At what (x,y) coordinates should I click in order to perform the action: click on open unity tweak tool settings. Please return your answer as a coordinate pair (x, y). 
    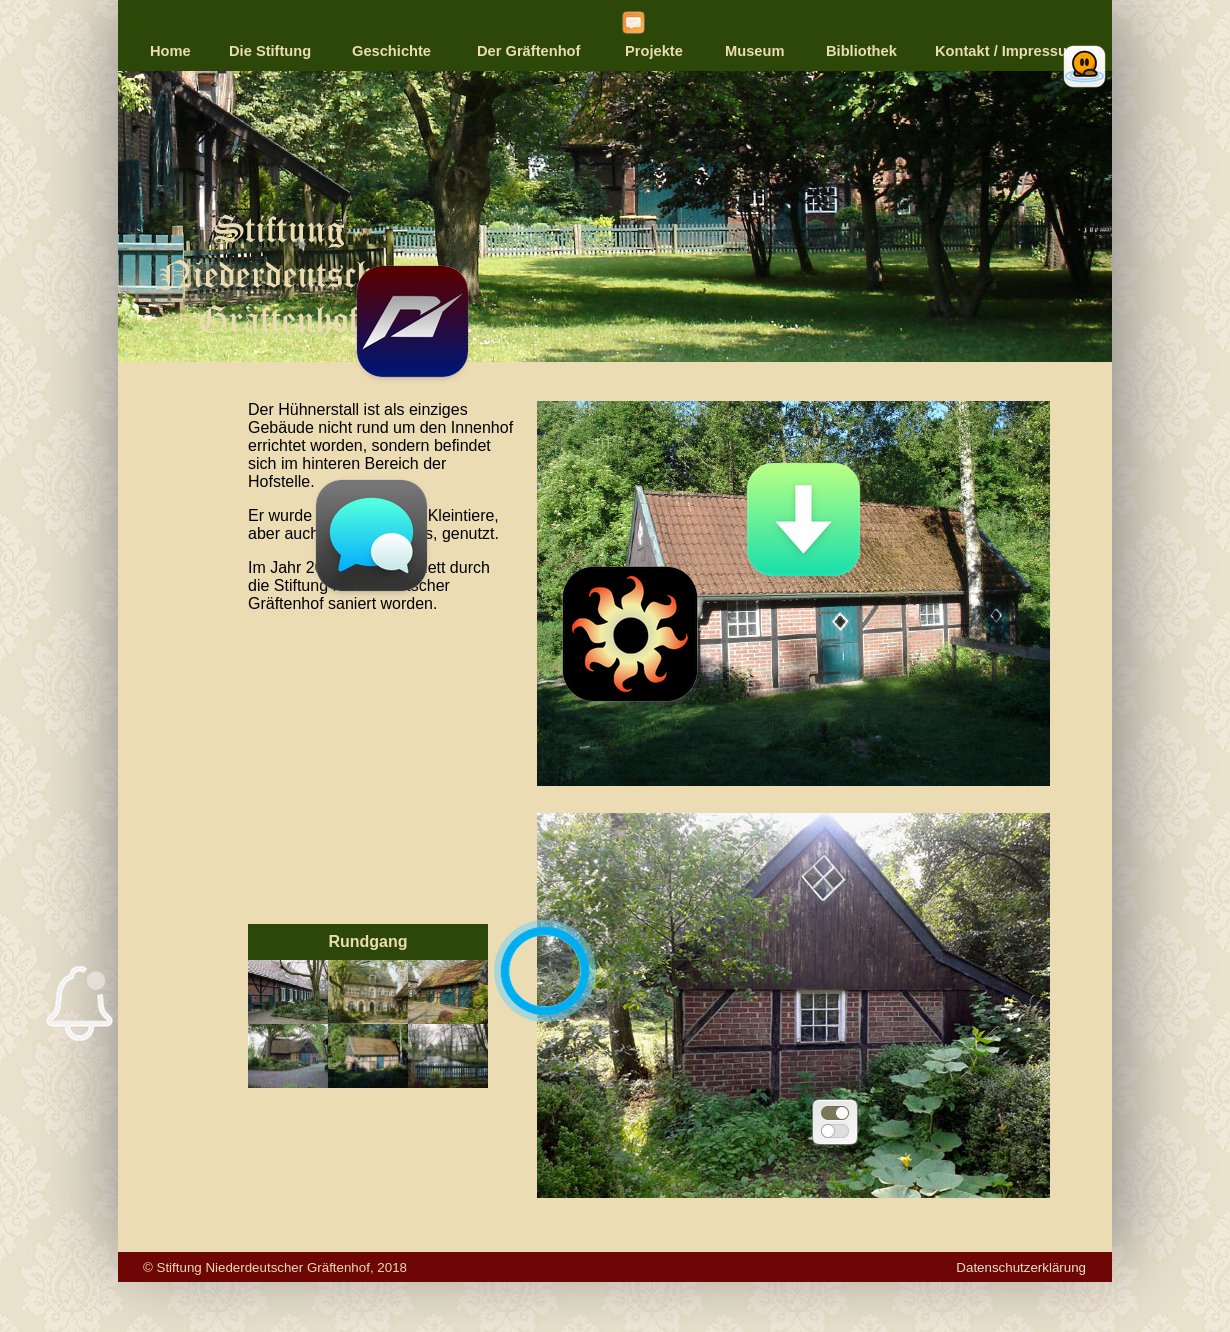
    Looking at the image, I should click on (835, 1122).